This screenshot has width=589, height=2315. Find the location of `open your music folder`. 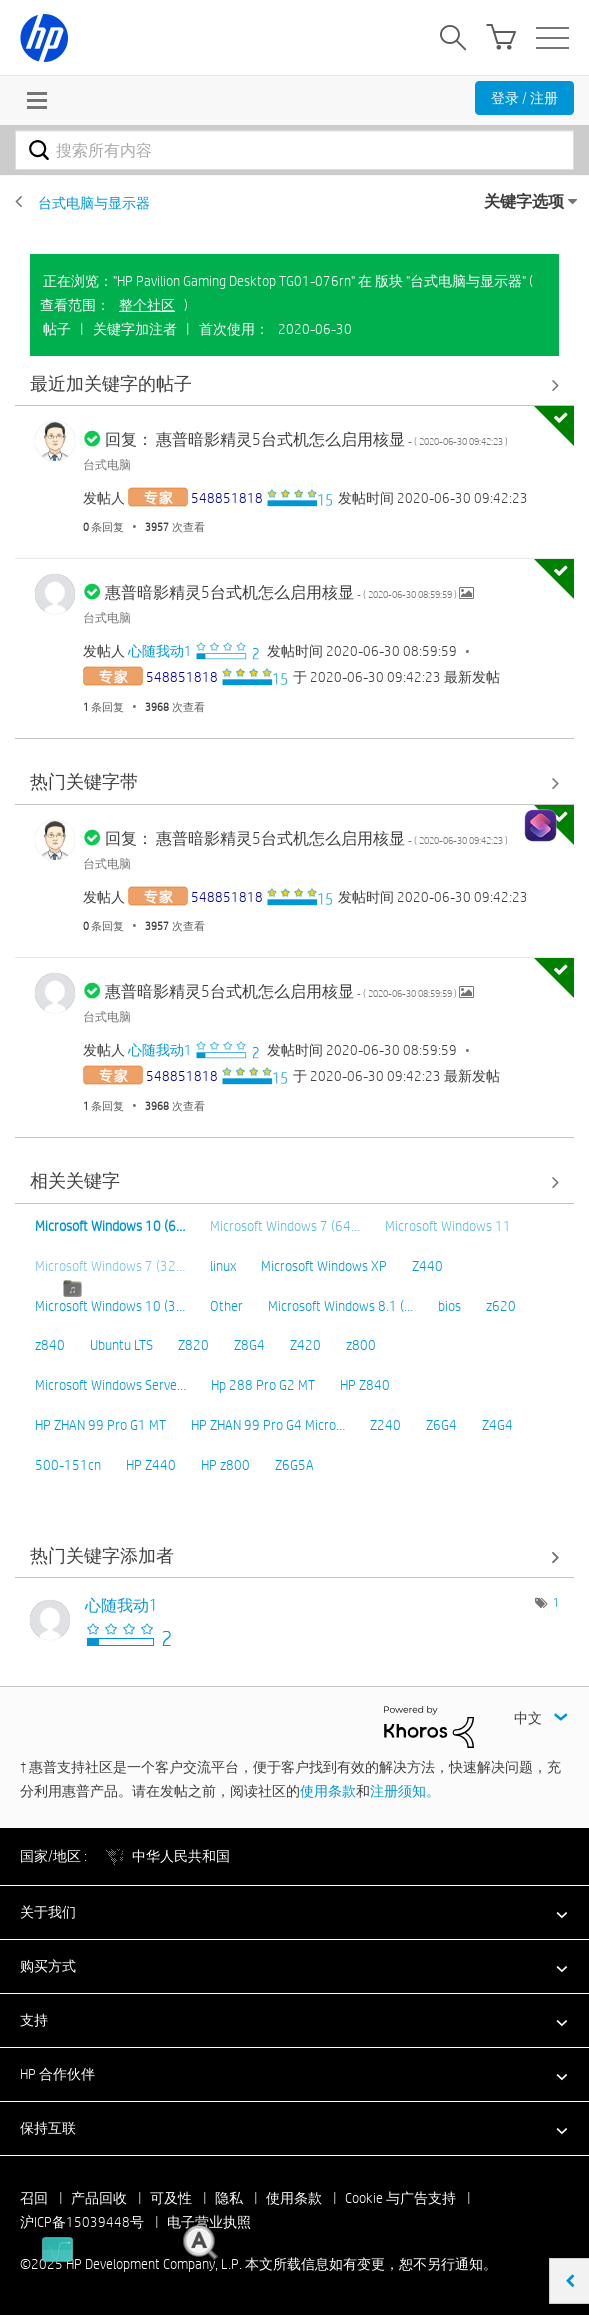

open your music folder is located at coordinates (72, 1288).